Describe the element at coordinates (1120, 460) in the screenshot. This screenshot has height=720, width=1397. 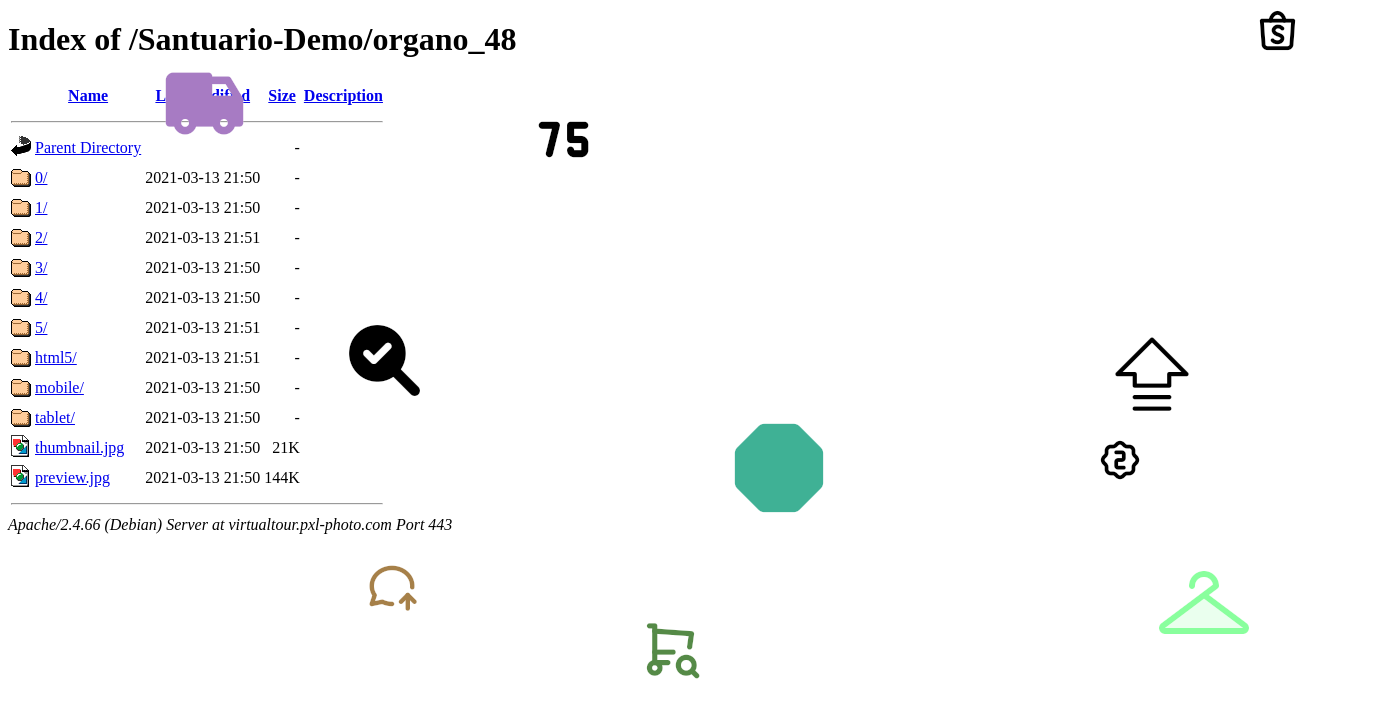
I see `indicates second place or runner-up status` at that location.